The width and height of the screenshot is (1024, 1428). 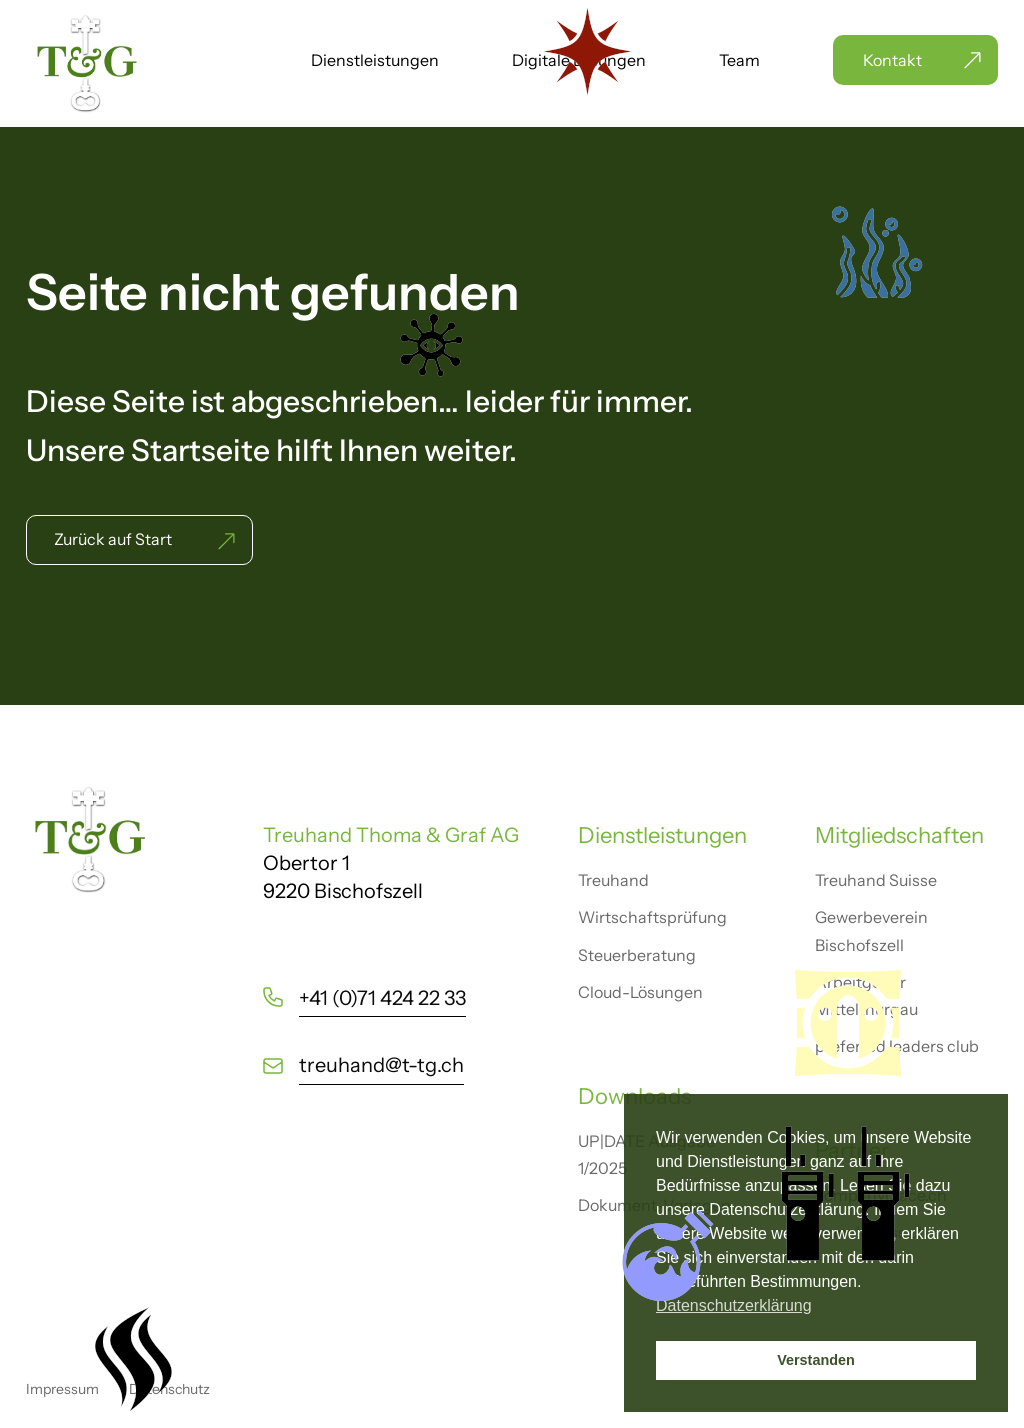 What do you see at coordinates (431, 344) in the screenshot?
I see `a quirky or playful weather indicator for sunny conditions` at bounding box center [431, 344].